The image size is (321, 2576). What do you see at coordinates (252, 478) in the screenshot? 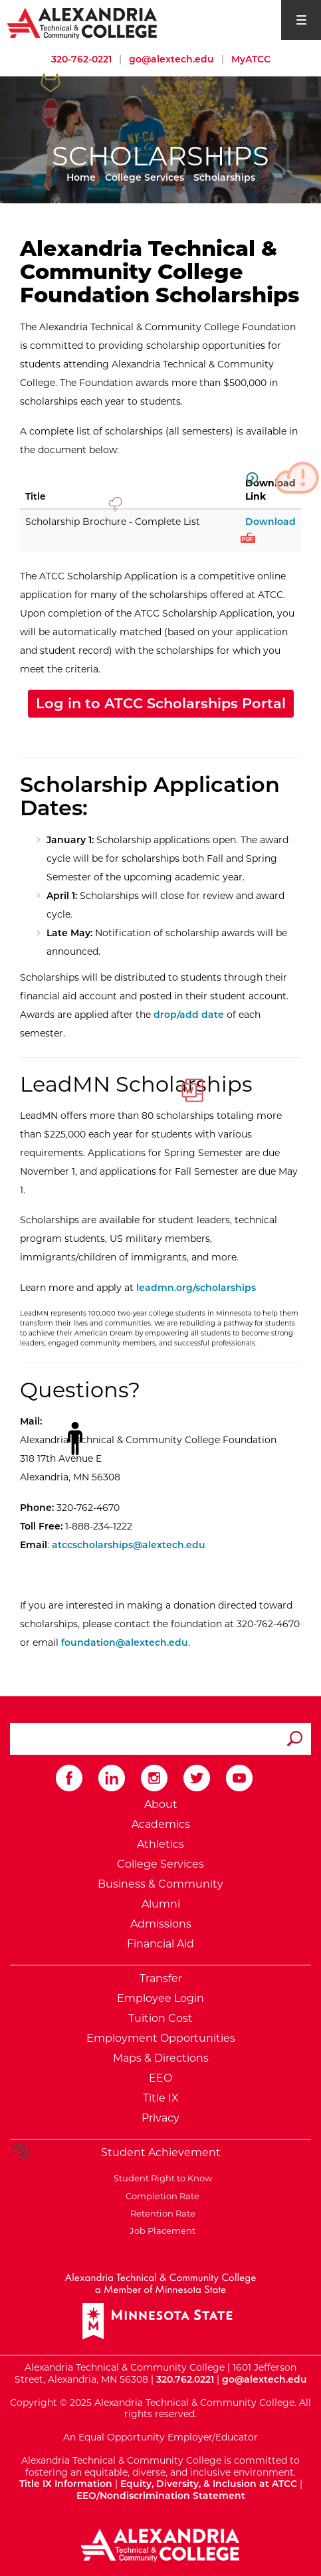
I see `go to next item or step` at bounding box center [252, 478].